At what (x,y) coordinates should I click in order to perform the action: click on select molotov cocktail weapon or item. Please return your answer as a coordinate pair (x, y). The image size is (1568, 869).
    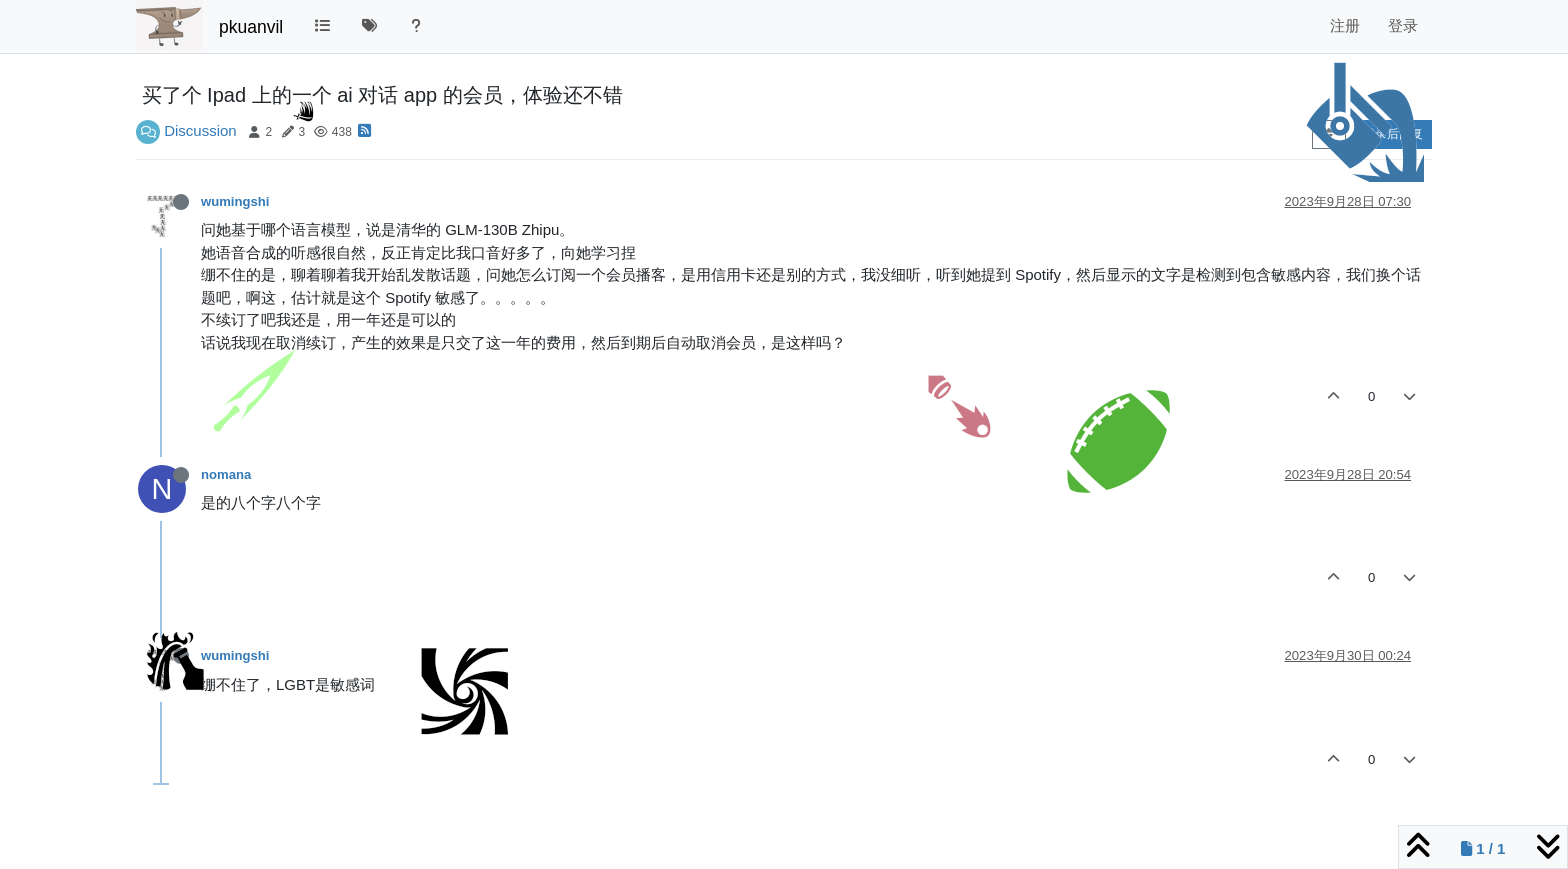
    Looking at the image, I should click on (175, 661).